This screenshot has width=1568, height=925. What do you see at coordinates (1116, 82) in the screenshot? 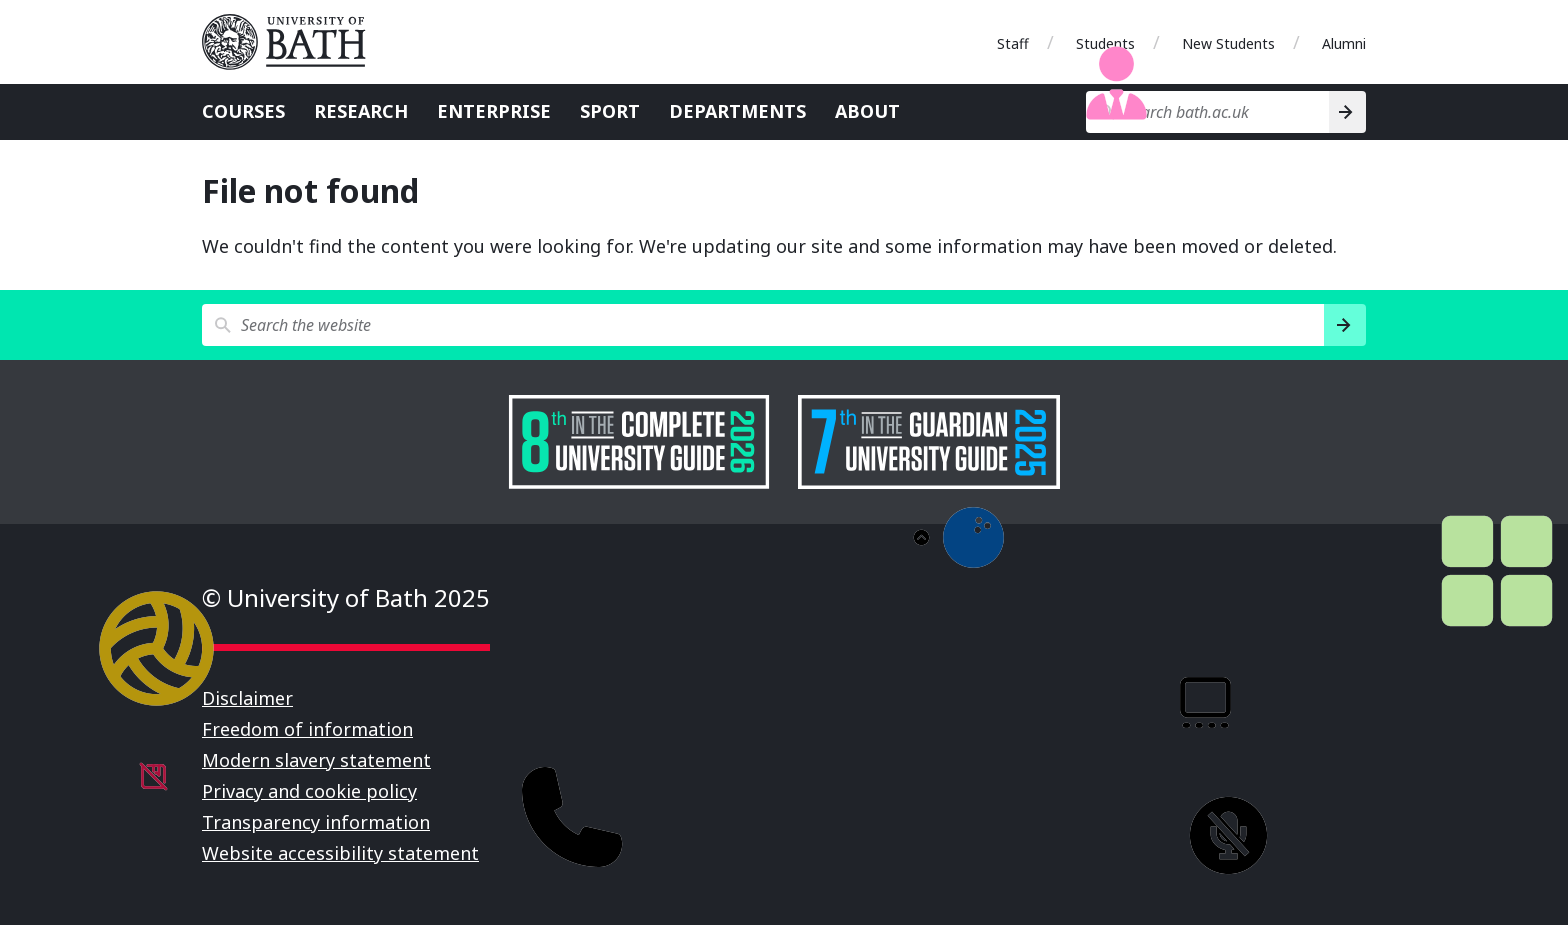
I see `view professional or business profile` at bounding box center [1116, 82].